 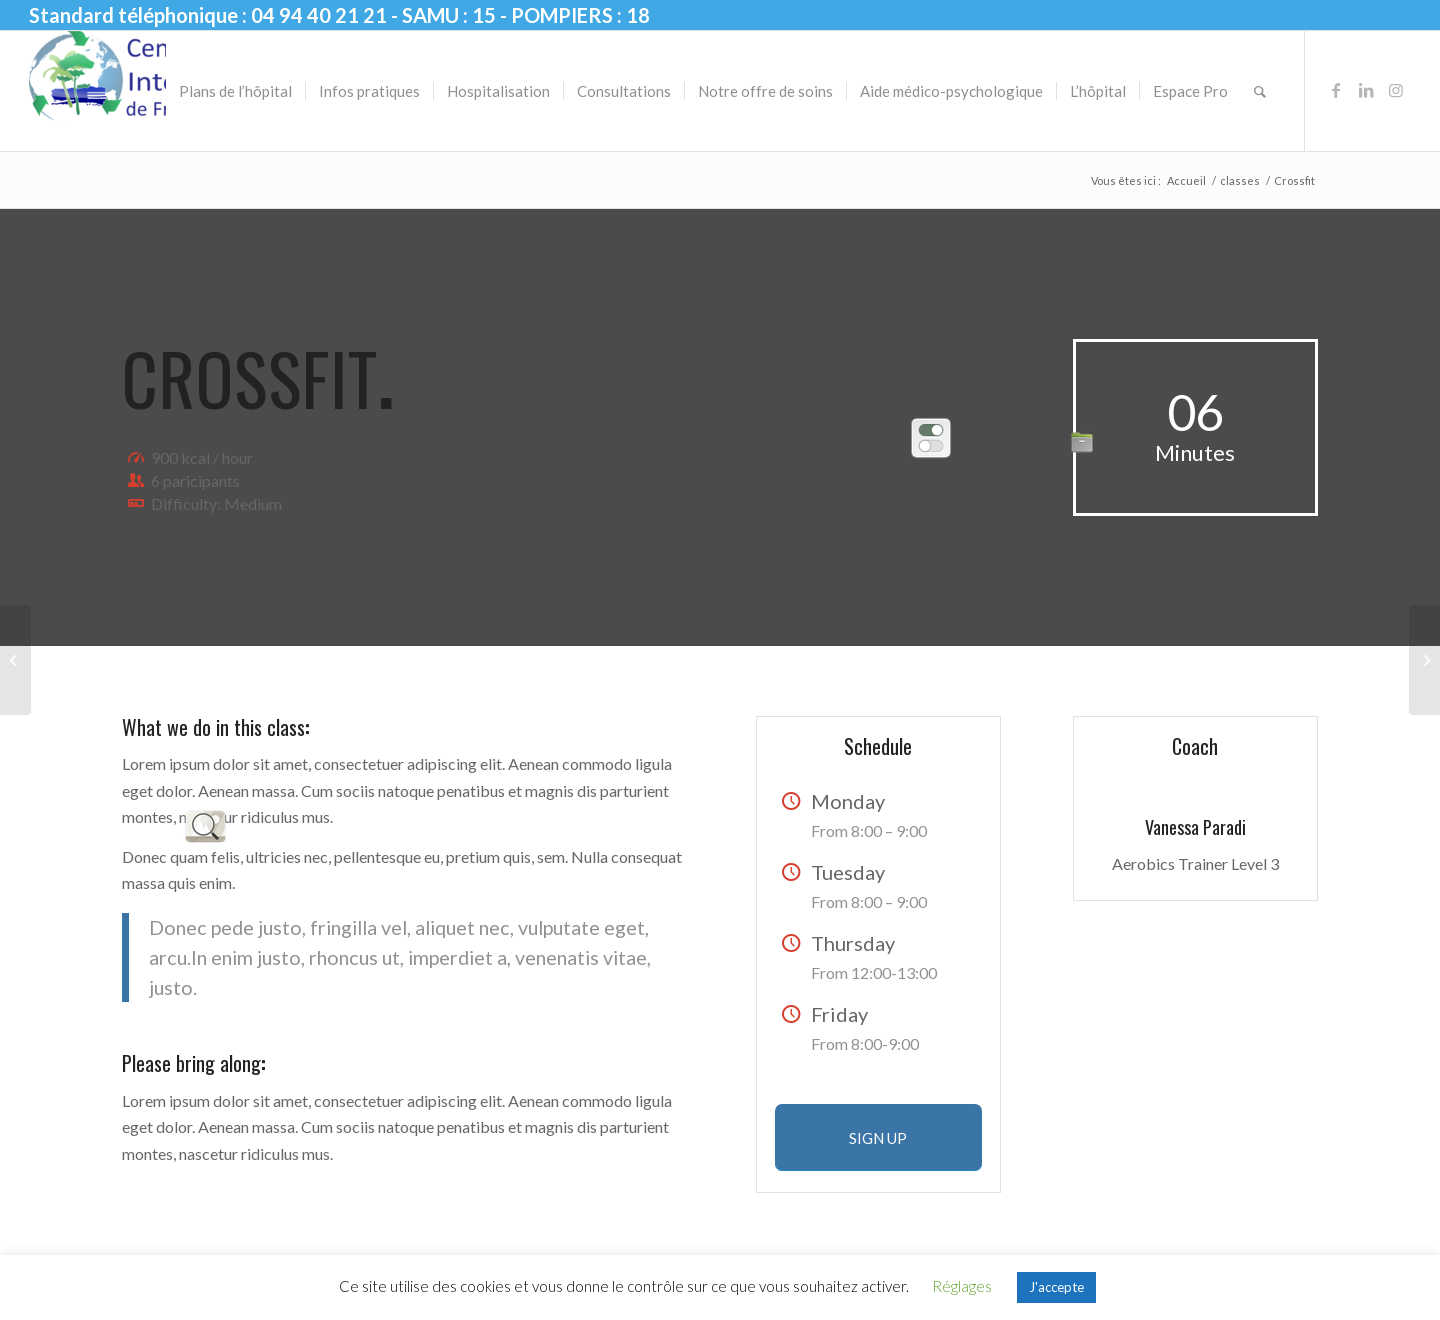 What do you see at coordinates (931, 438) in the screenshot?
I see `open gnome tweaks settings` at bounding box center [931, 438].